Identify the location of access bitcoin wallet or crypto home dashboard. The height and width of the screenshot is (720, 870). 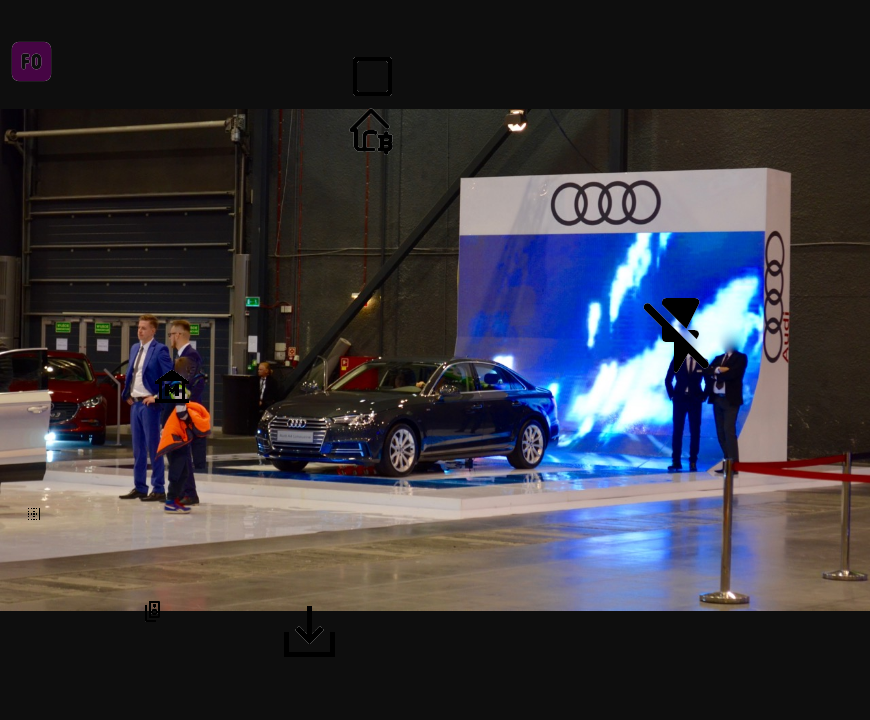
(371, 130).